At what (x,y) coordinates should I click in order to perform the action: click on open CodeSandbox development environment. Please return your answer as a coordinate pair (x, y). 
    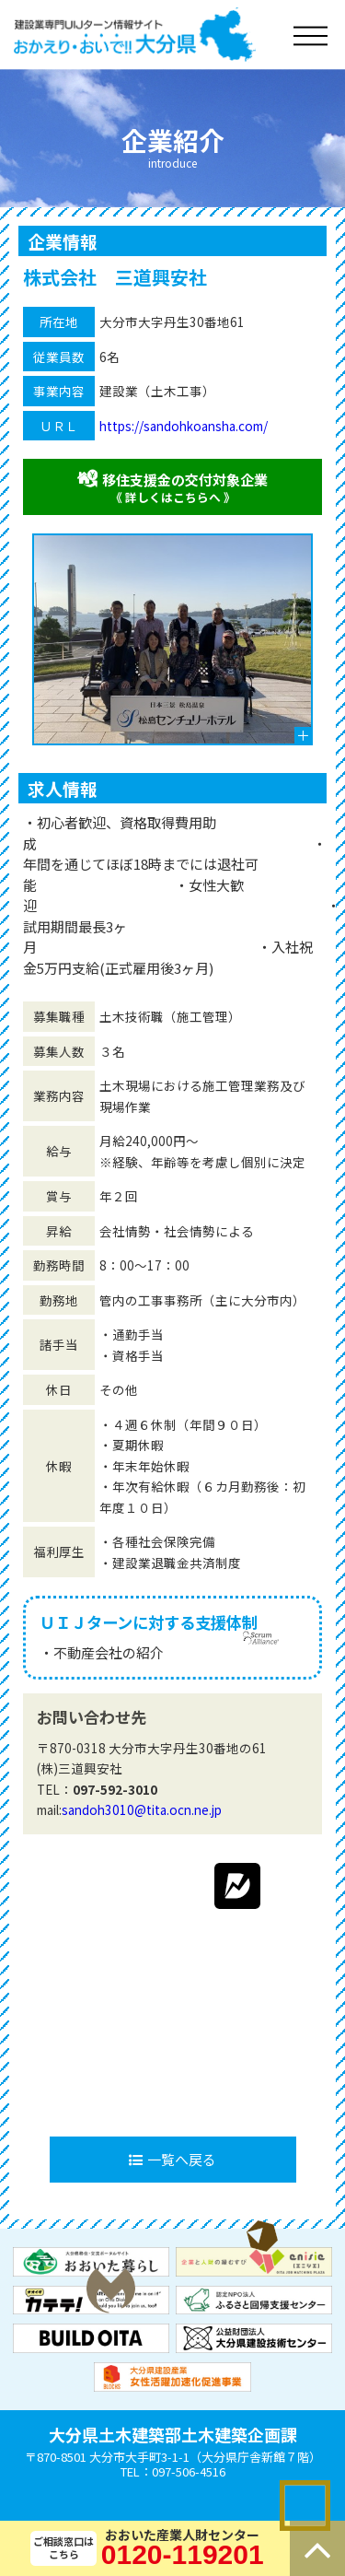
    Looking at the image, I should click on (305, 2505).